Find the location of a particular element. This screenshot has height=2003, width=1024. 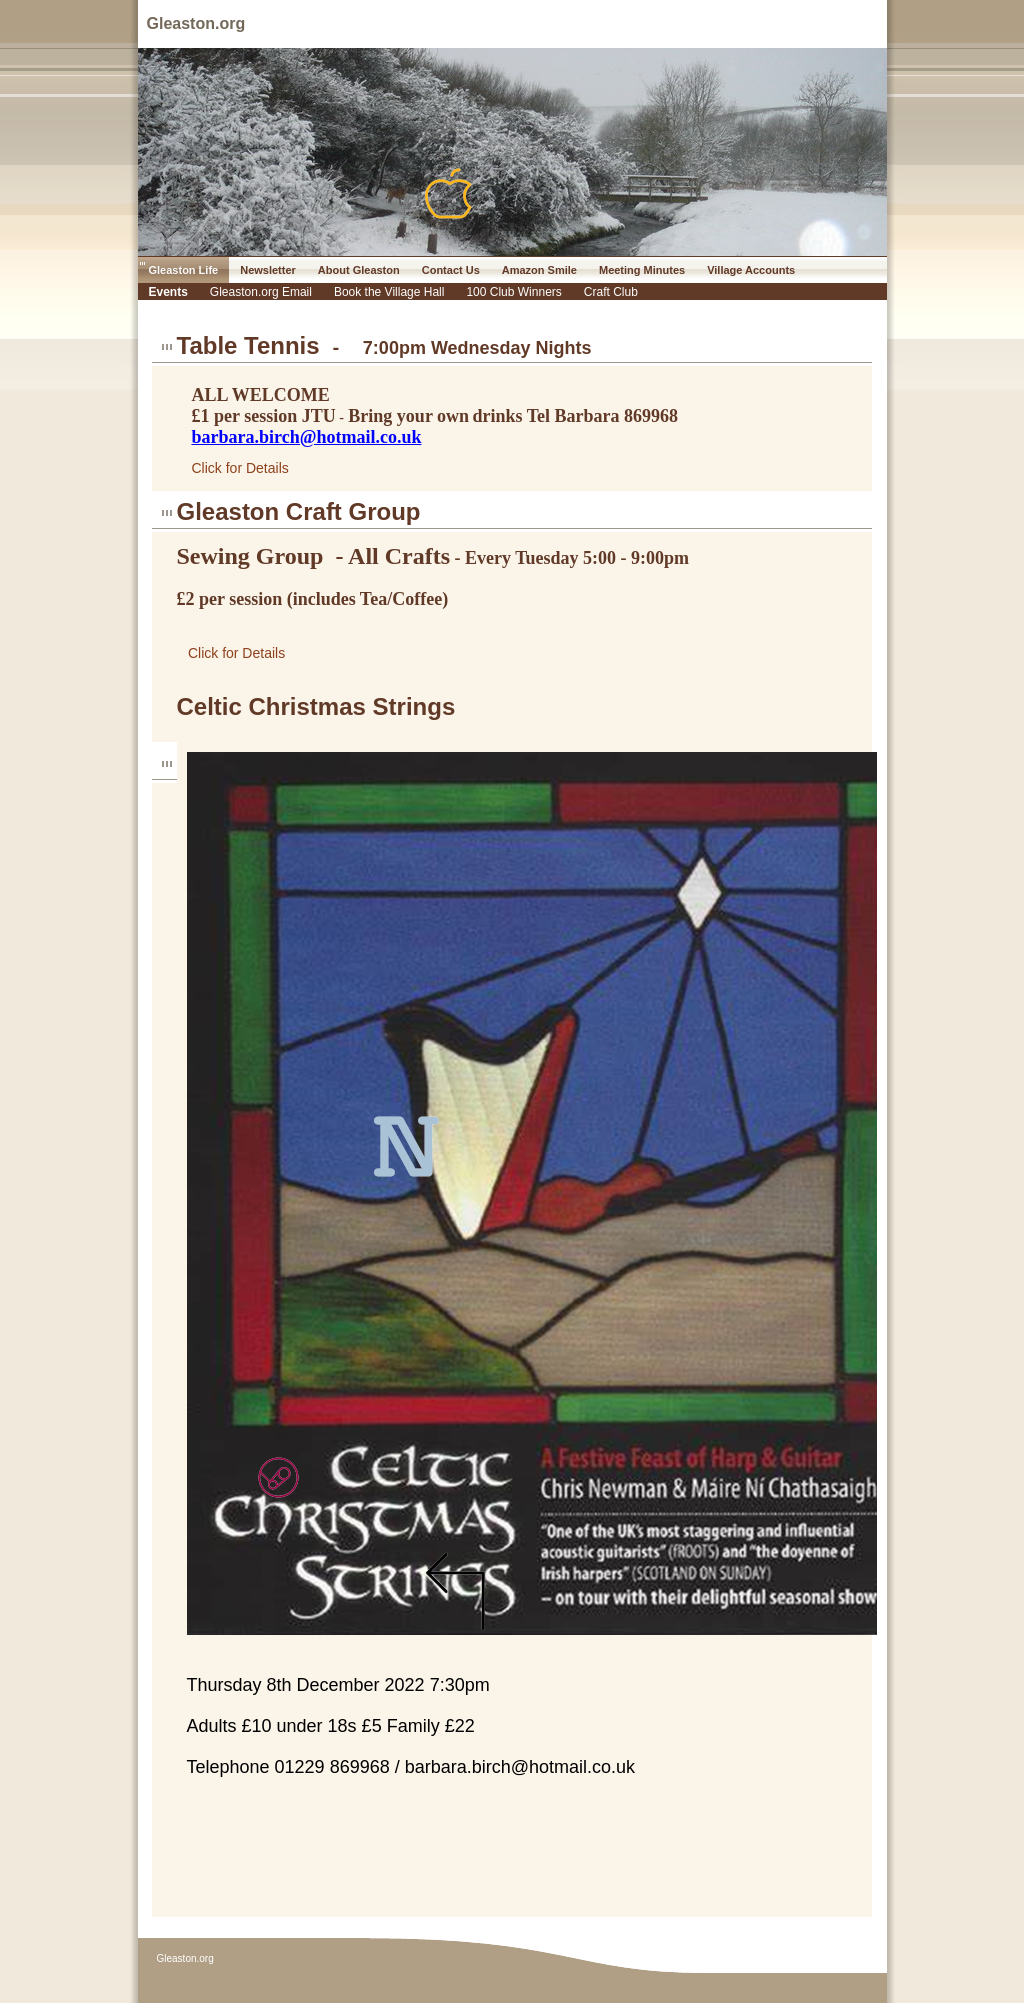

apple company logo or branding is located at coordinates (450, 197).